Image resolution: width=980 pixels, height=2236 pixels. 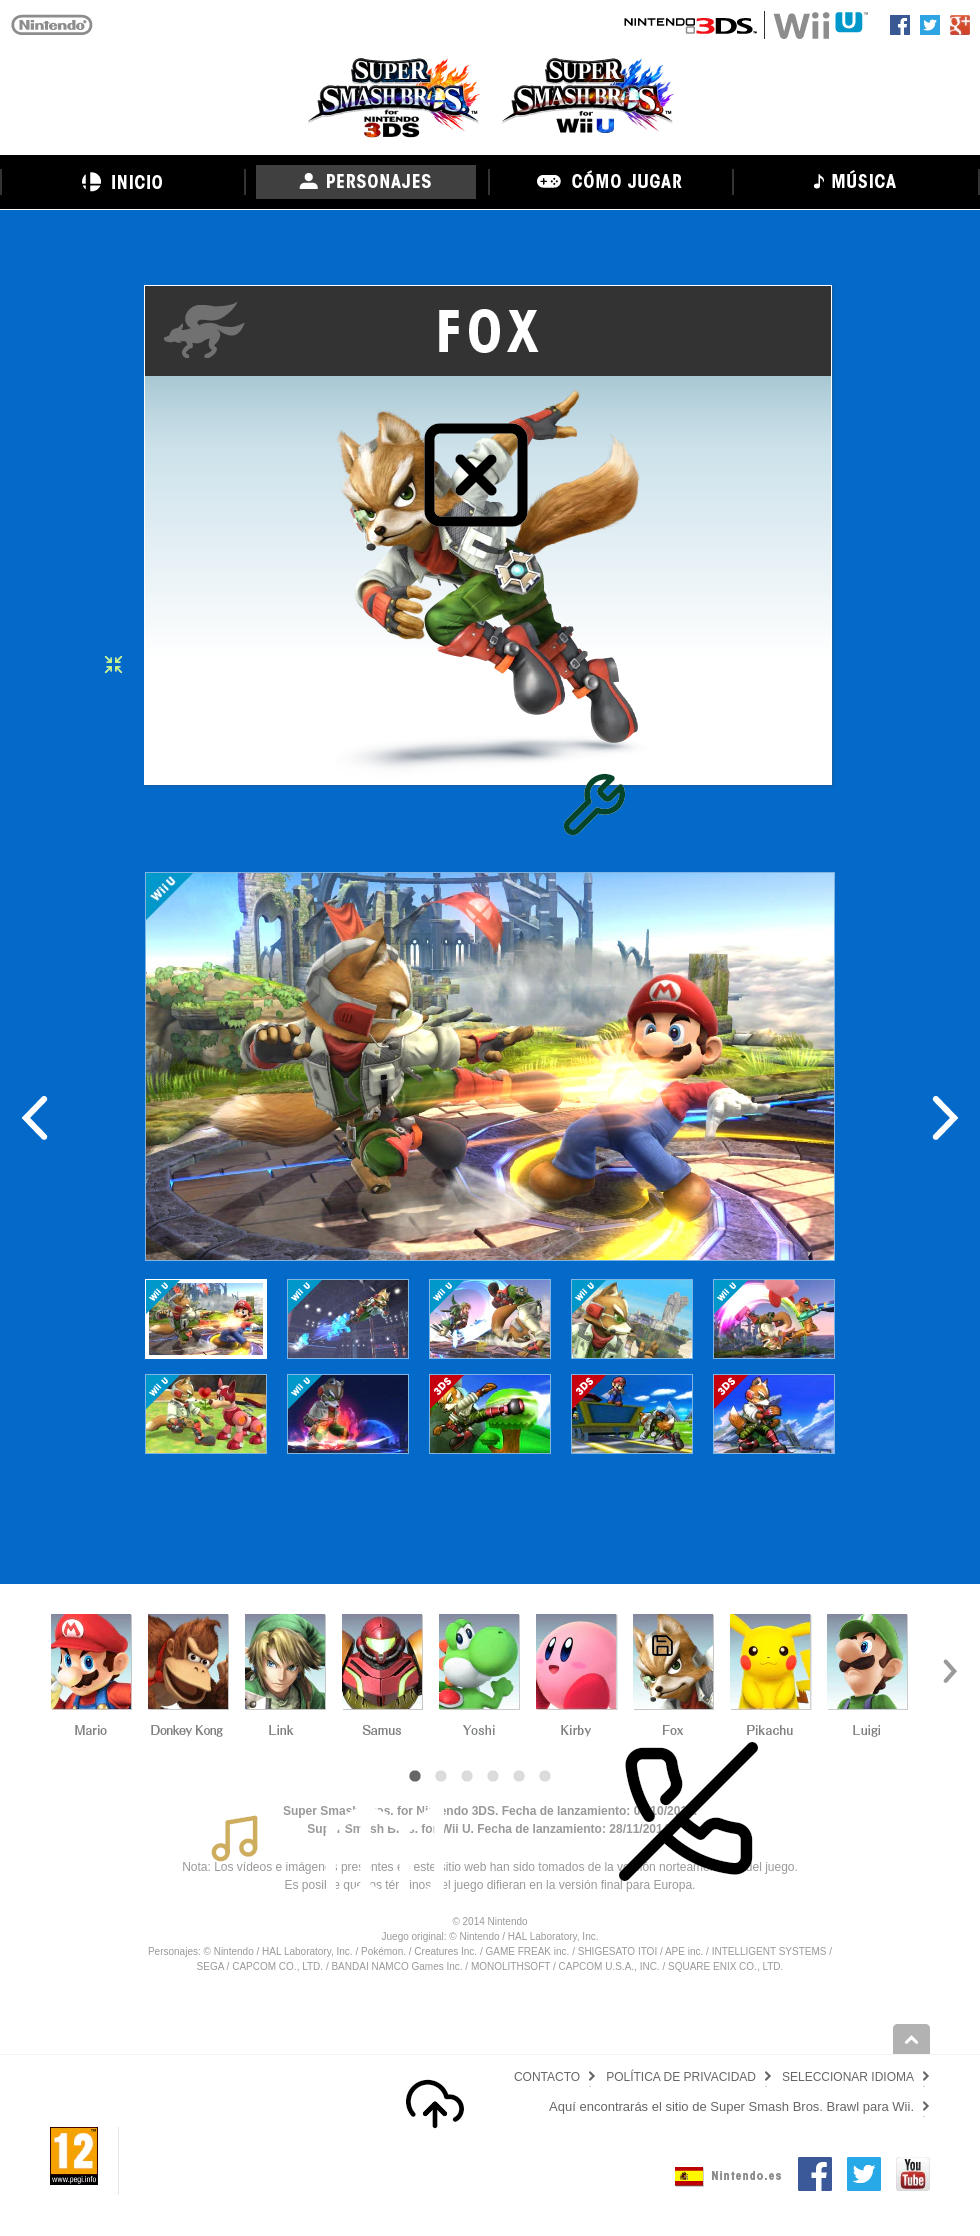 I want to click on view map or navigation, so click(x=385, y=1858).